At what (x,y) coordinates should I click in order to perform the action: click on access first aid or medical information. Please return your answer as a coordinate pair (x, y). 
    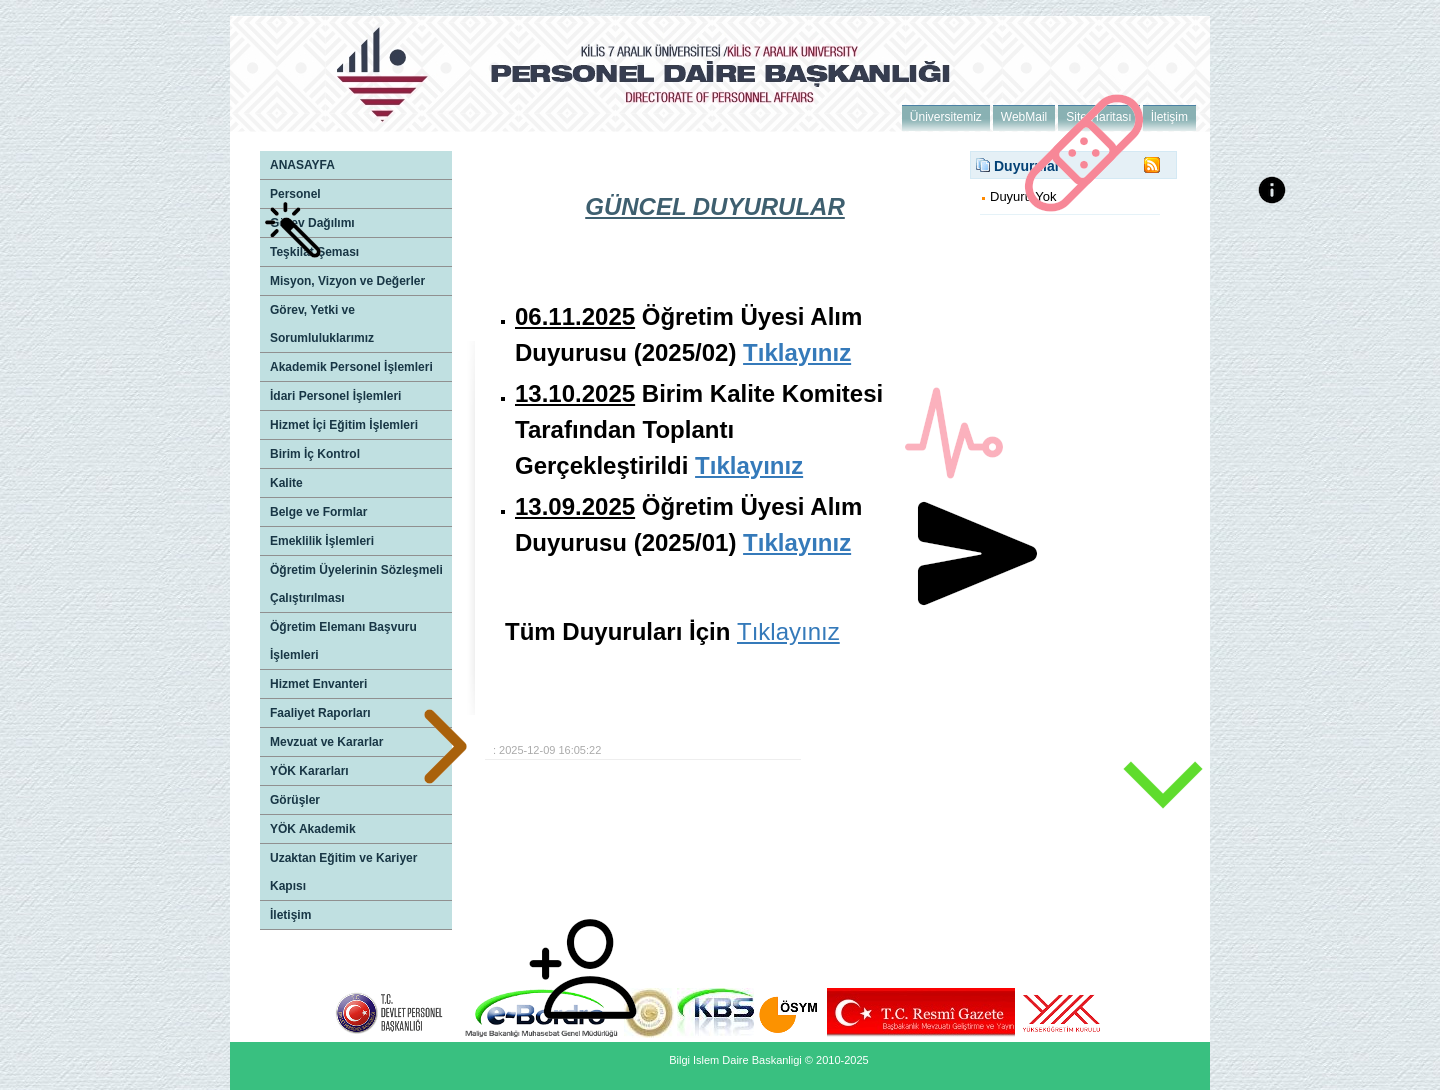
    Looking at the image, I should click on (1084, 153).